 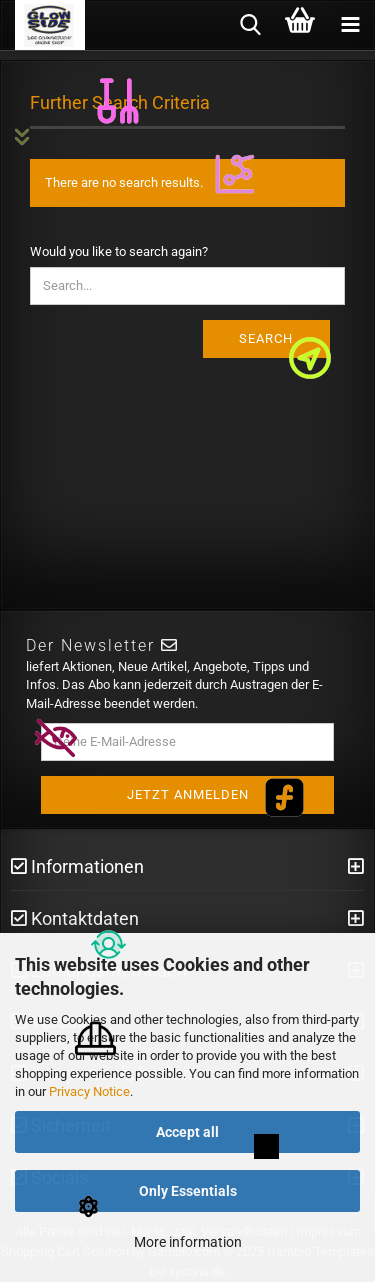 What do you see at coordinates (118, 101) in the screenshot?
I see `access gardening or landscaping tools` at bounding box center [118, 101].